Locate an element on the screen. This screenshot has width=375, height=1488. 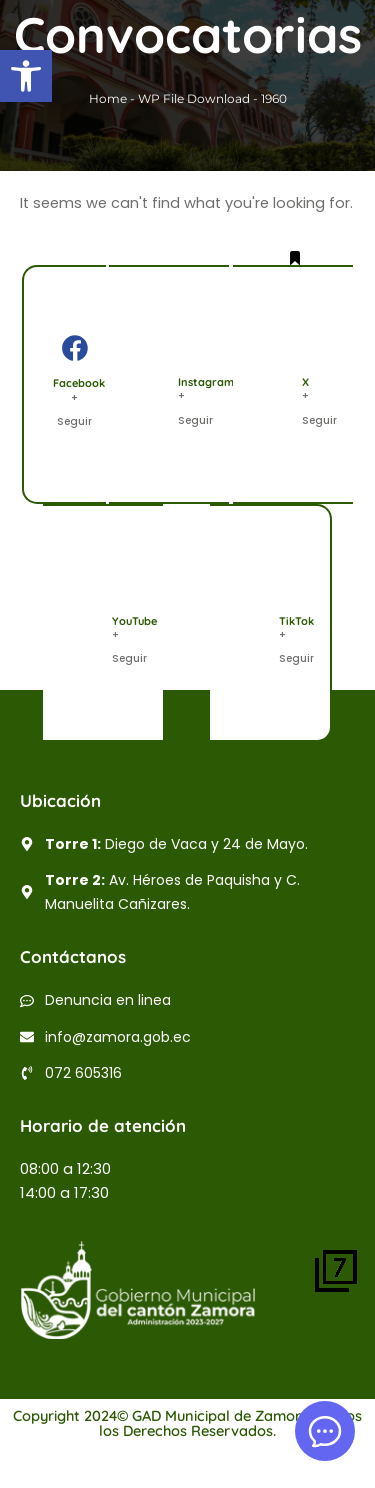
save this item for later is located at coordinates (295, 258).